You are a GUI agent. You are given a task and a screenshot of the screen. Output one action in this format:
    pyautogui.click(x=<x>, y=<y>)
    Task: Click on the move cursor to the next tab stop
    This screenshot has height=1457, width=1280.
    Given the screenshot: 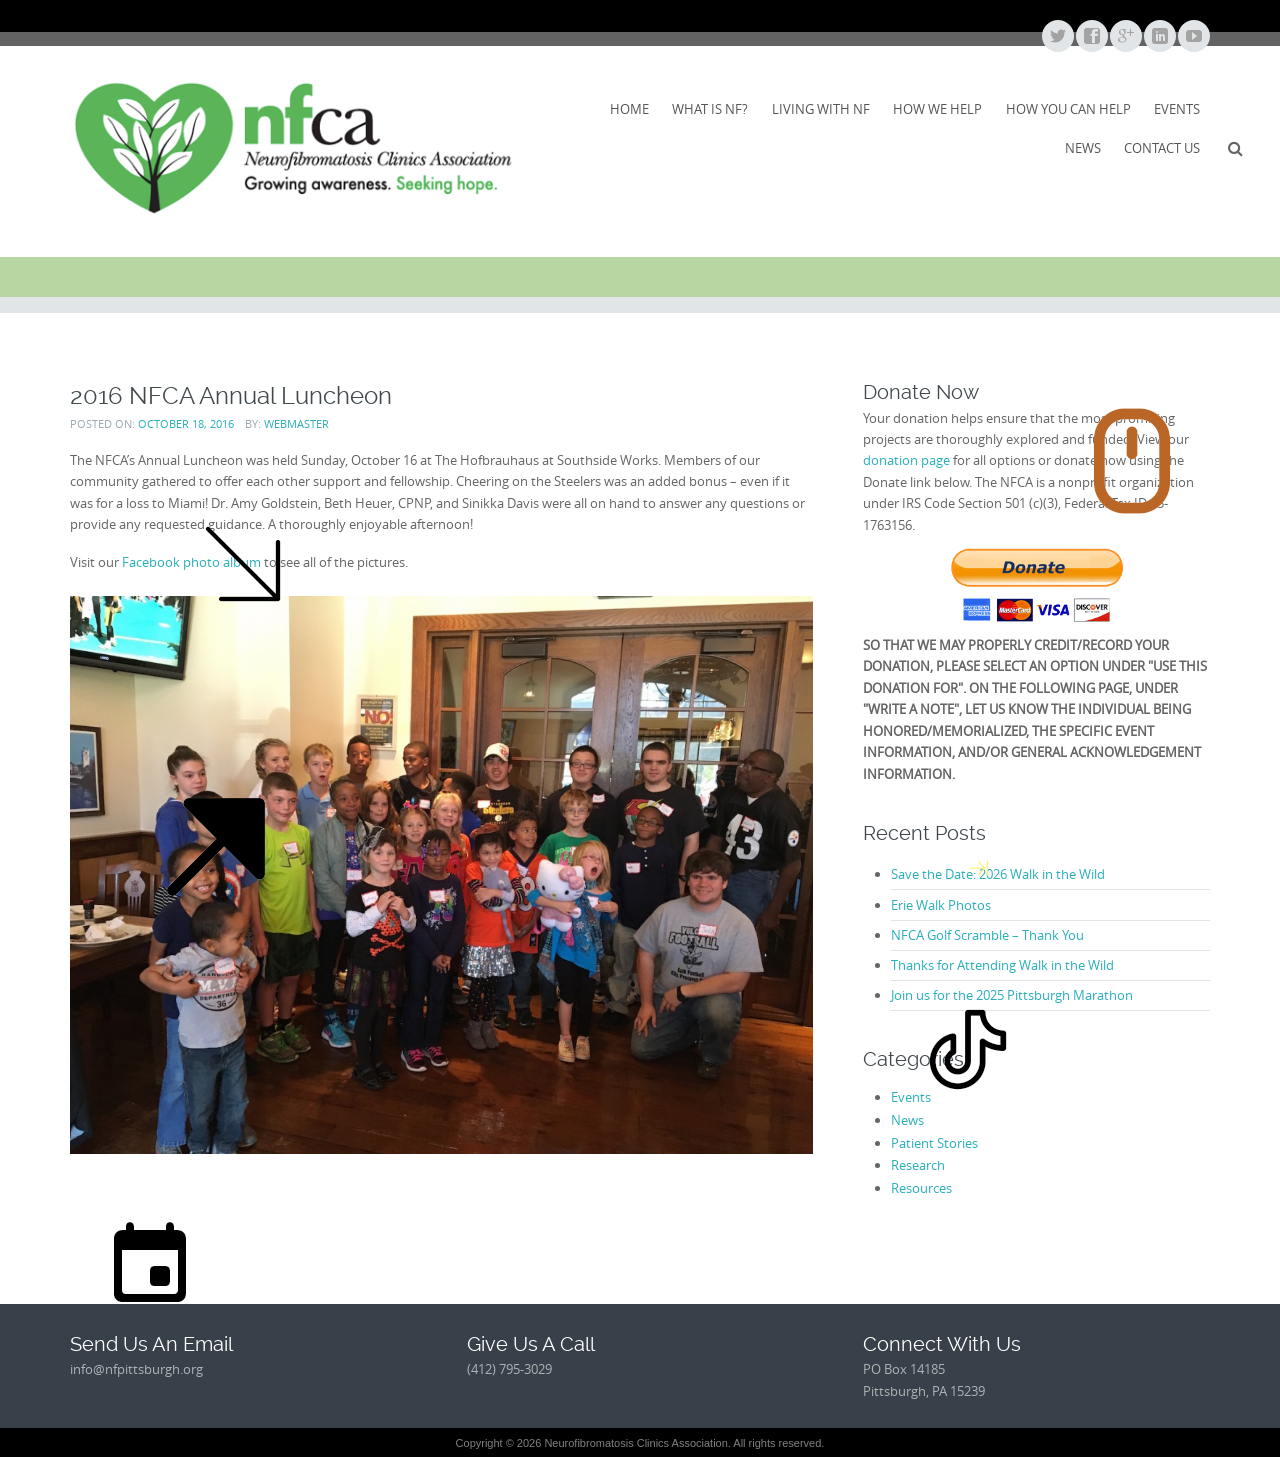 What is the action you would take?
    pyautogui.click(x=977, y=867)
    